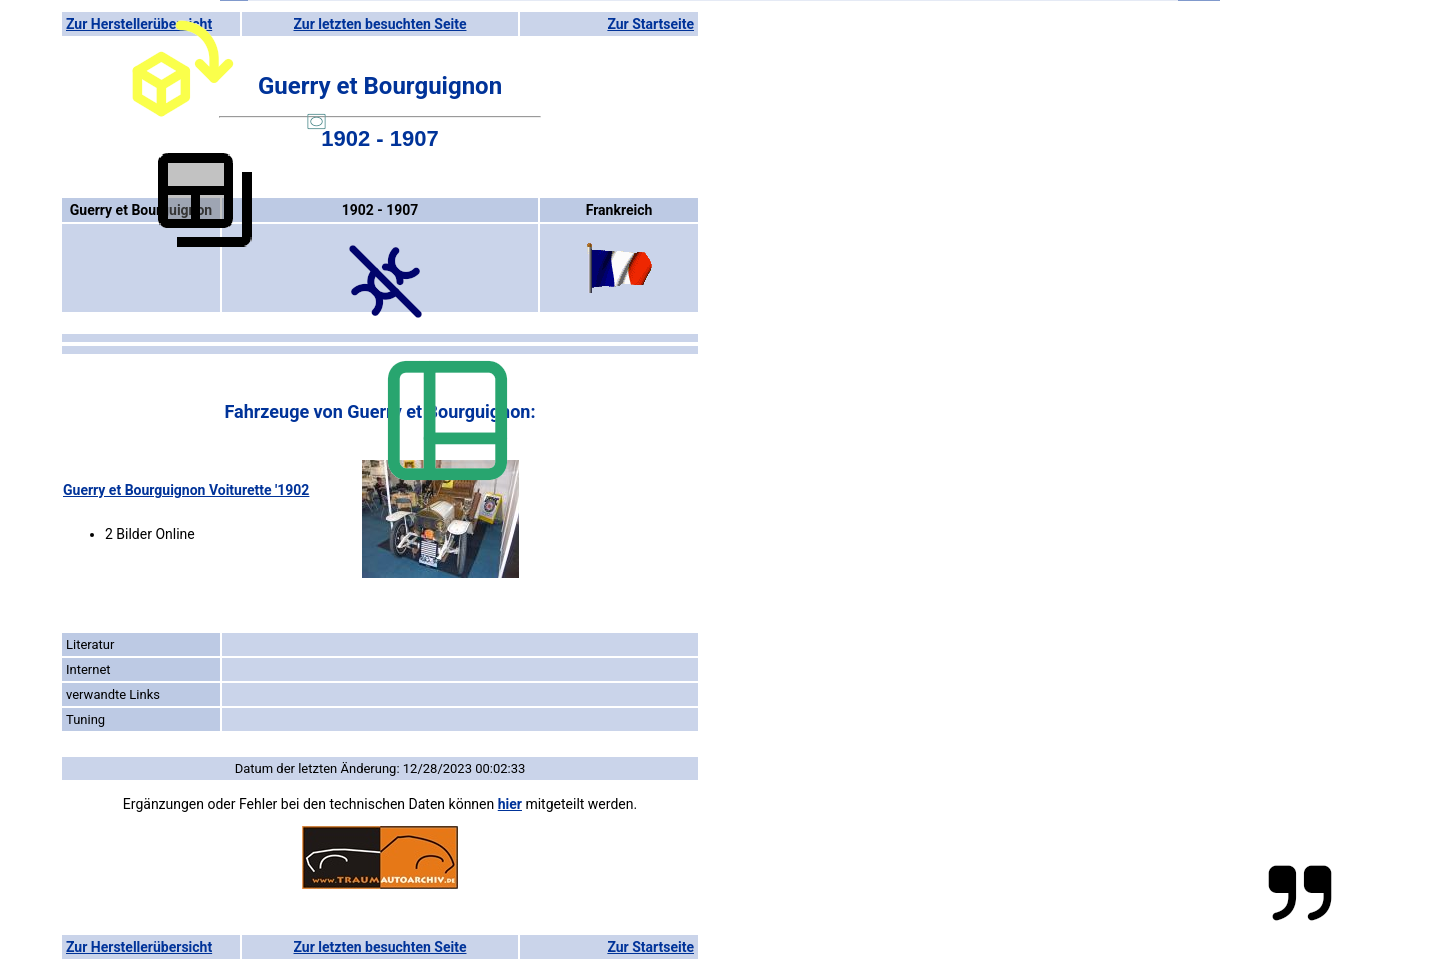  What do you see at coordinates (180, 68) in the screenshot?
I see `rotate object in 3d space` at bounding box center [180, 68].